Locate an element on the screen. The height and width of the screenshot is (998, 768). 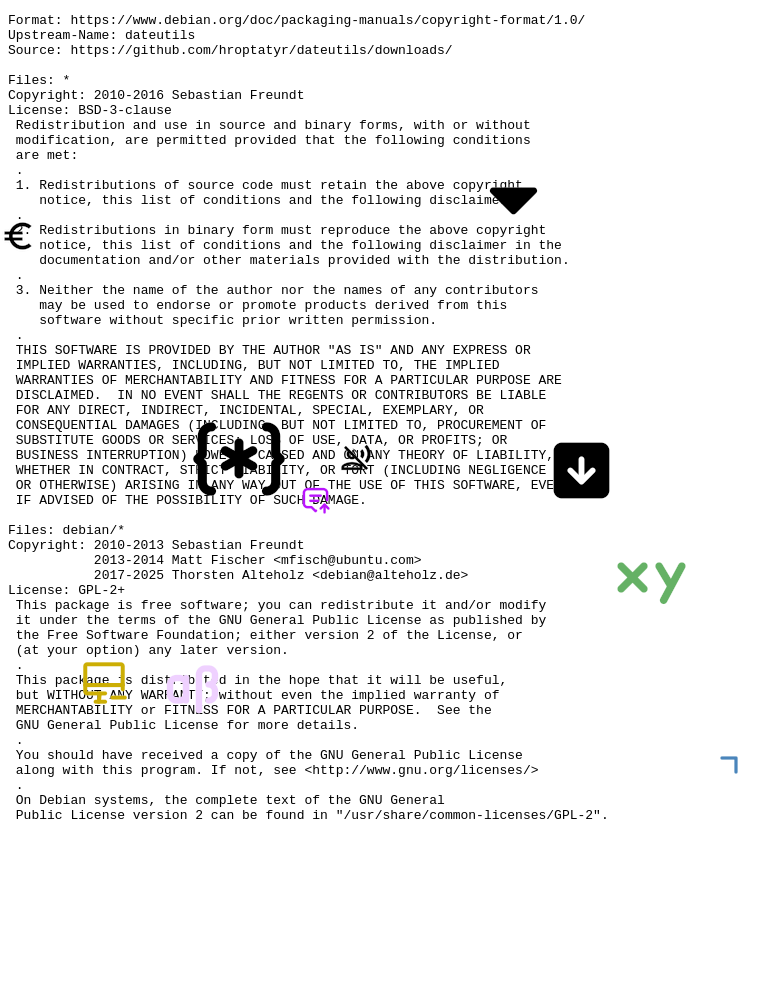
expand a dropdown menu is located at coordinates (513, 197).